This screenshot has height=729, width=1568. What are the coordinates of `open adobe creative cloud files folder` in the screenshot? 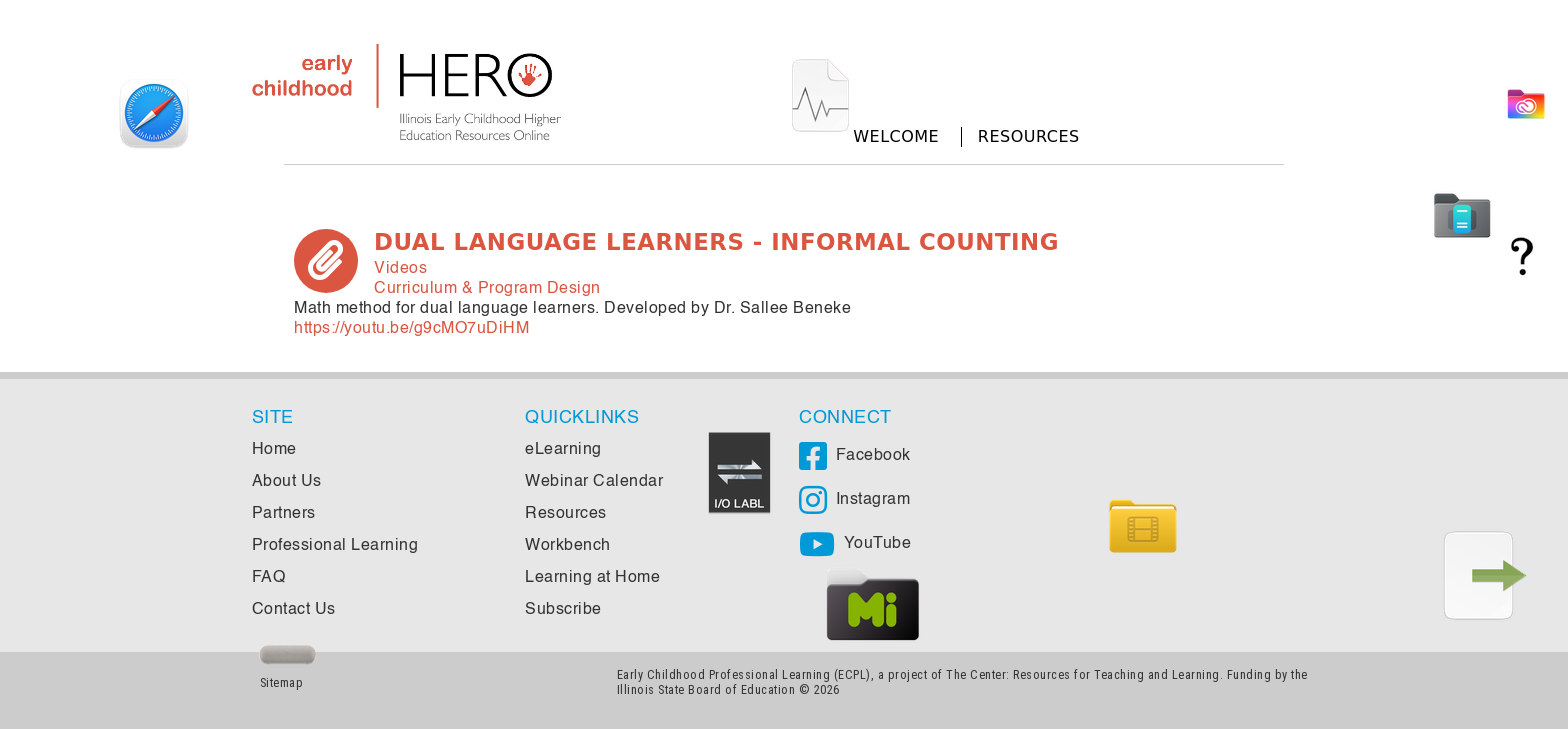 It's located at (1526, 105).